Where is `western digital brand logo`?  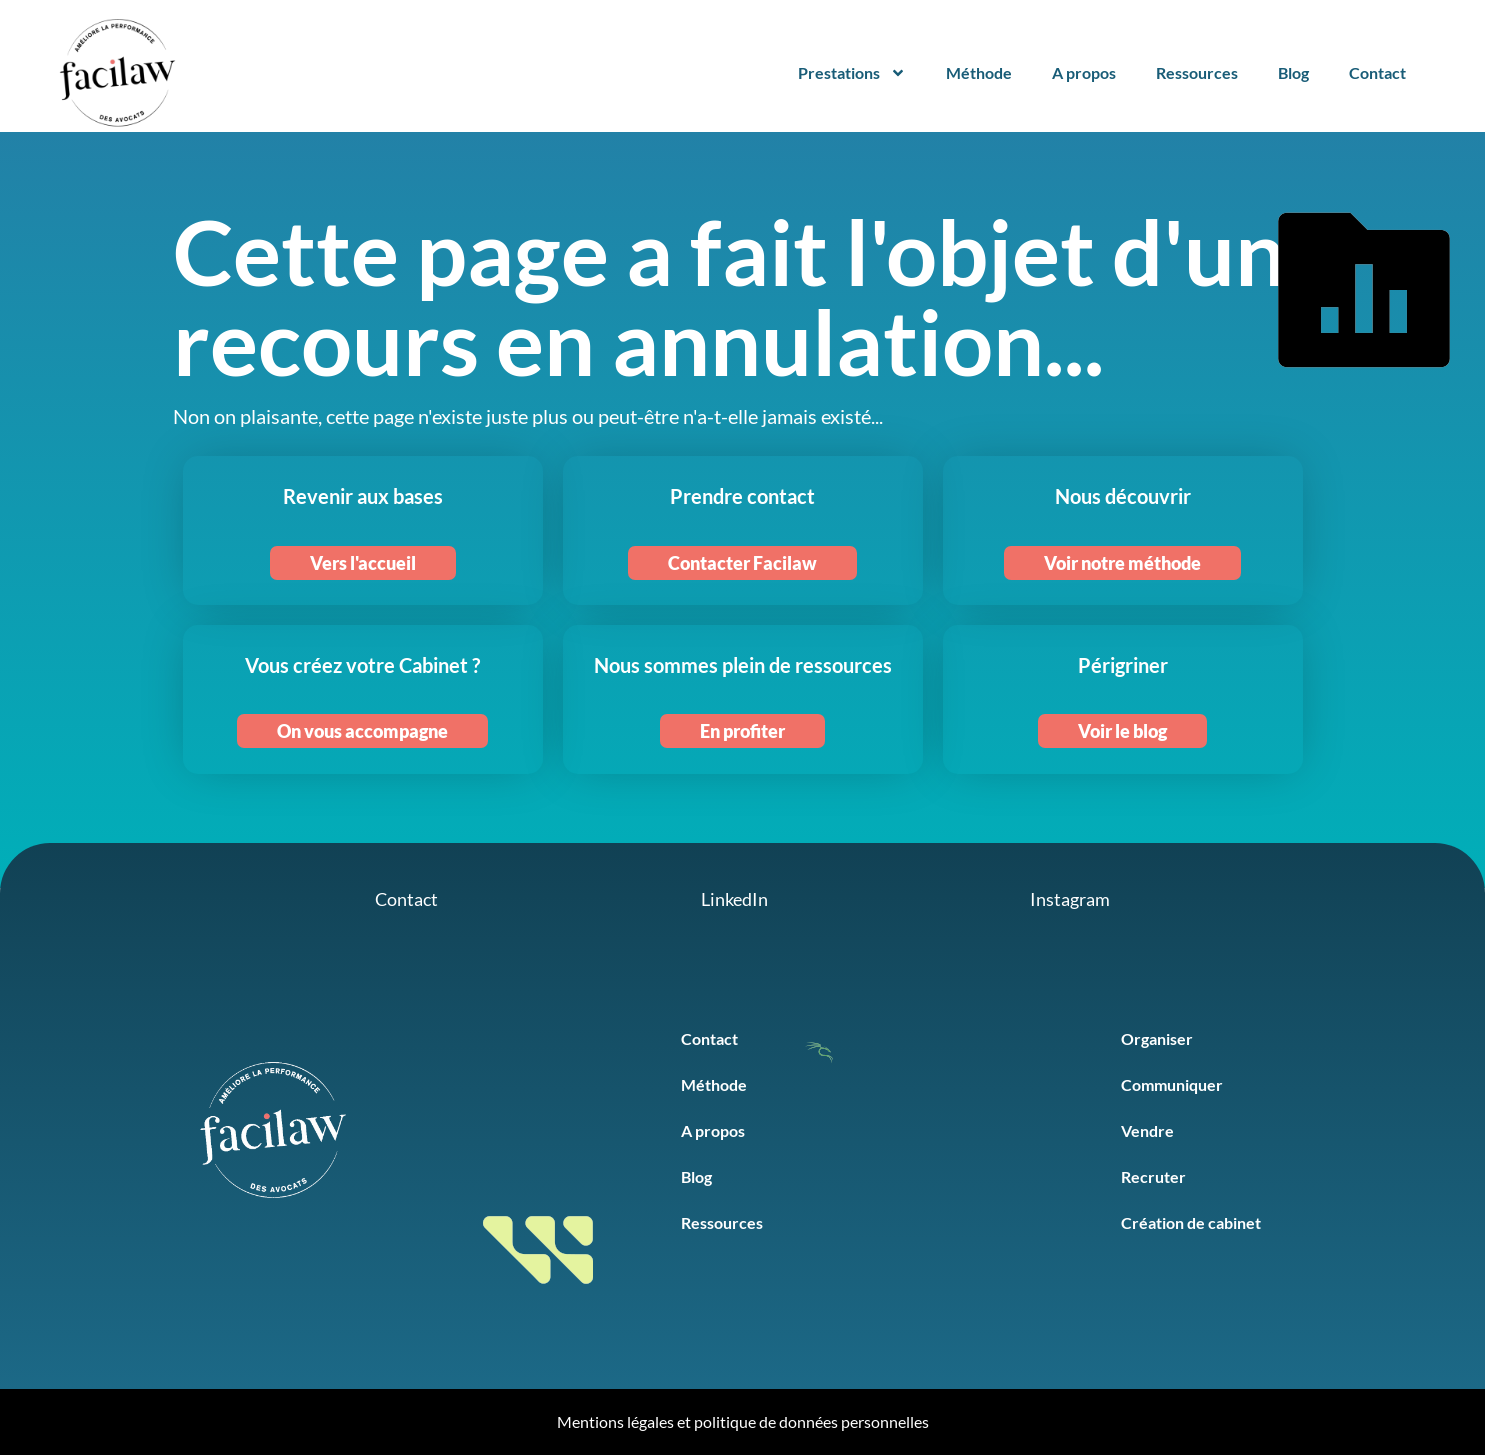
western digital brand logo is located at coordinates (538, 1250).